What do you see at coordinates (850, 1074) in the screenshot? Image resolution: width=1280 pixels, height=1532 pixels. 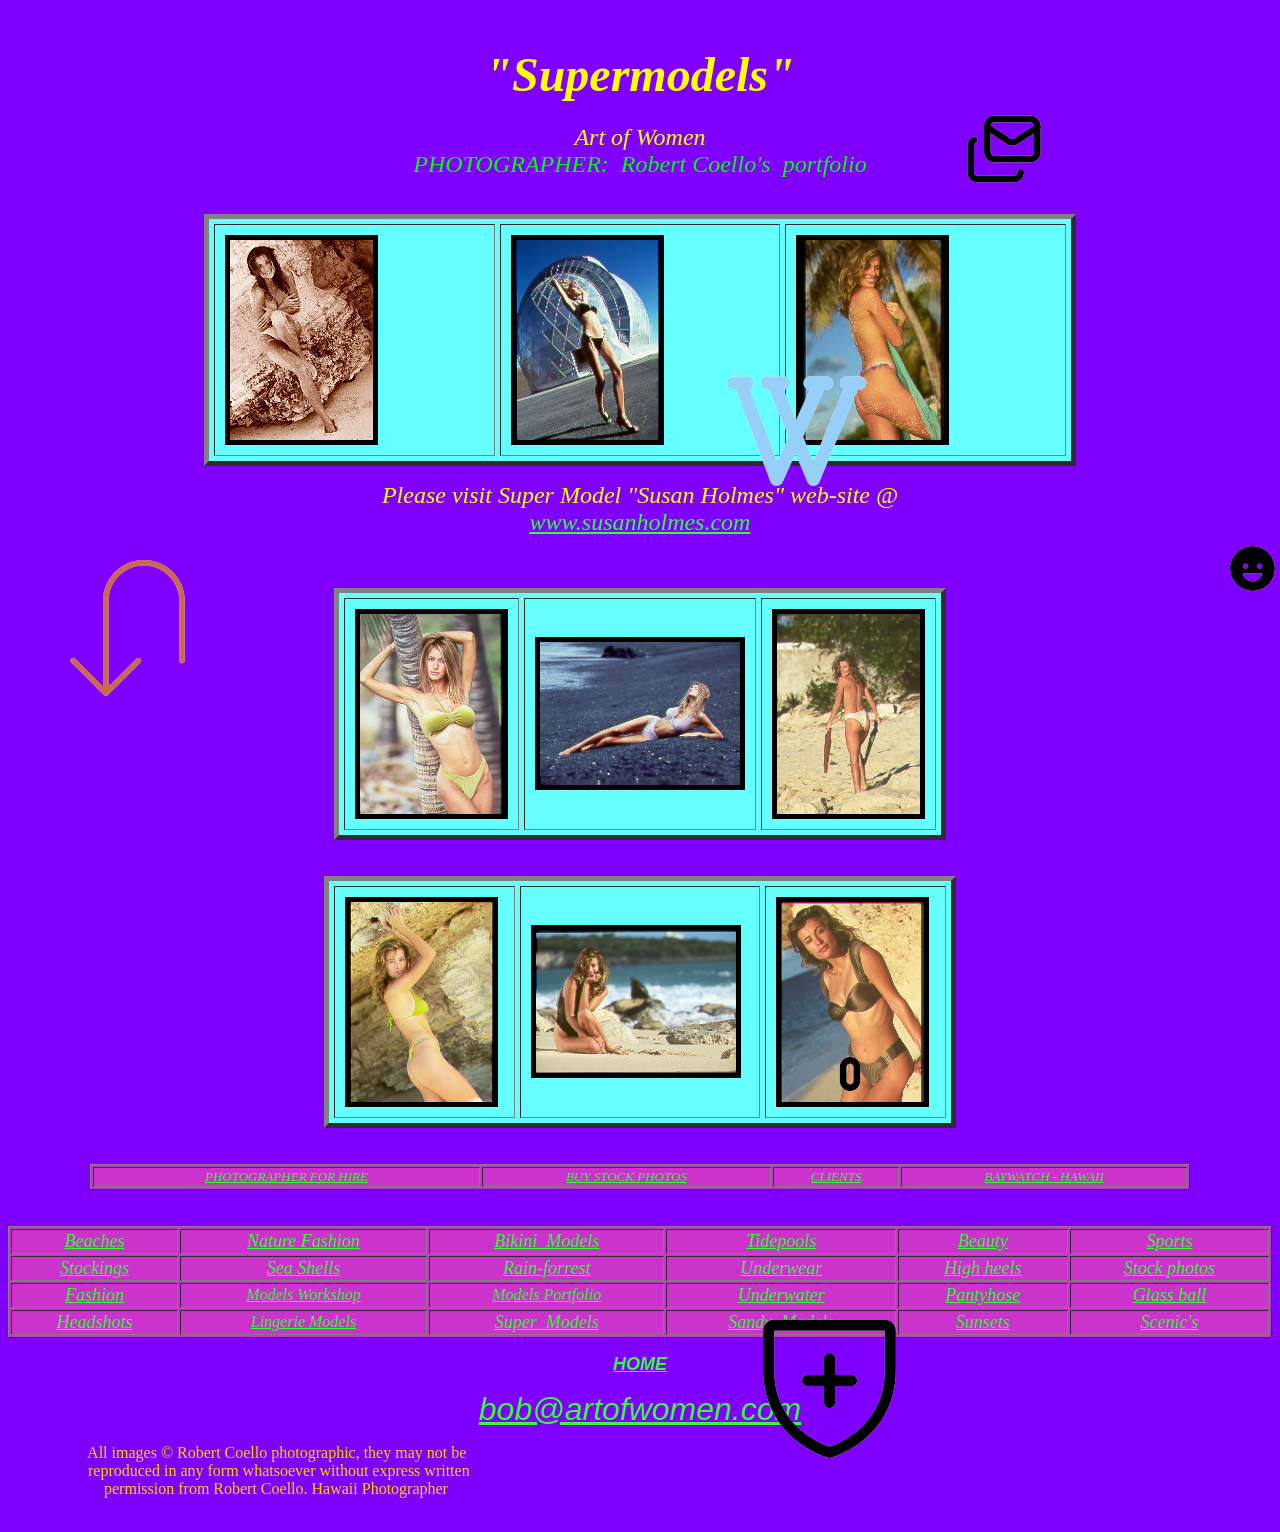 I see `indicates a lowercase letter "o" for text formatting` at bounding box center [850, 1074].